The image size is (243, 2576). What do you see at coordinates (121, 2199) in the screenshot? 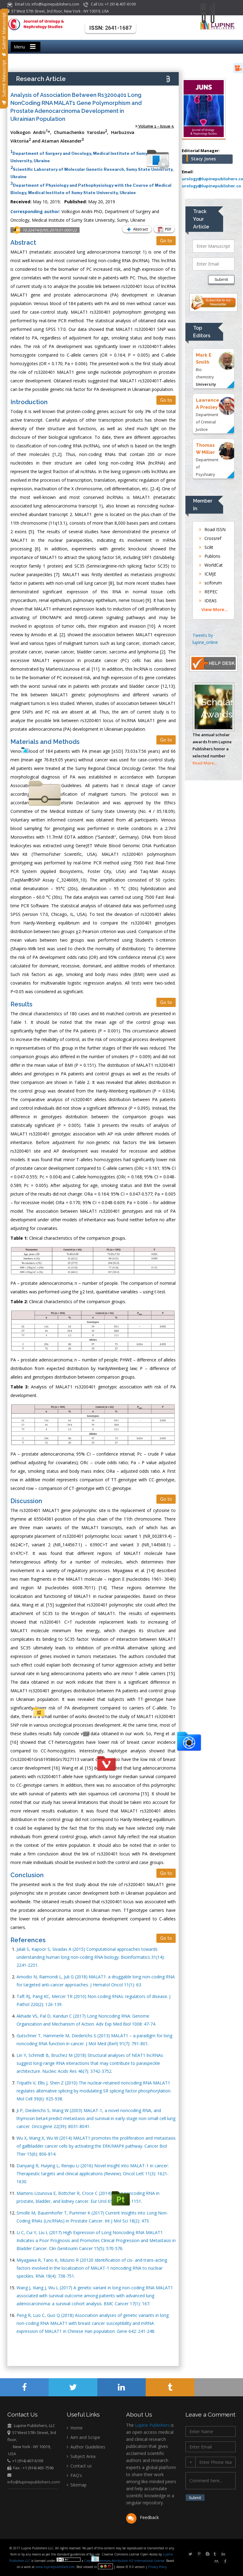
I see `open folder containing Adobe Substance Painter project files` at bounding box center [121, 2199].